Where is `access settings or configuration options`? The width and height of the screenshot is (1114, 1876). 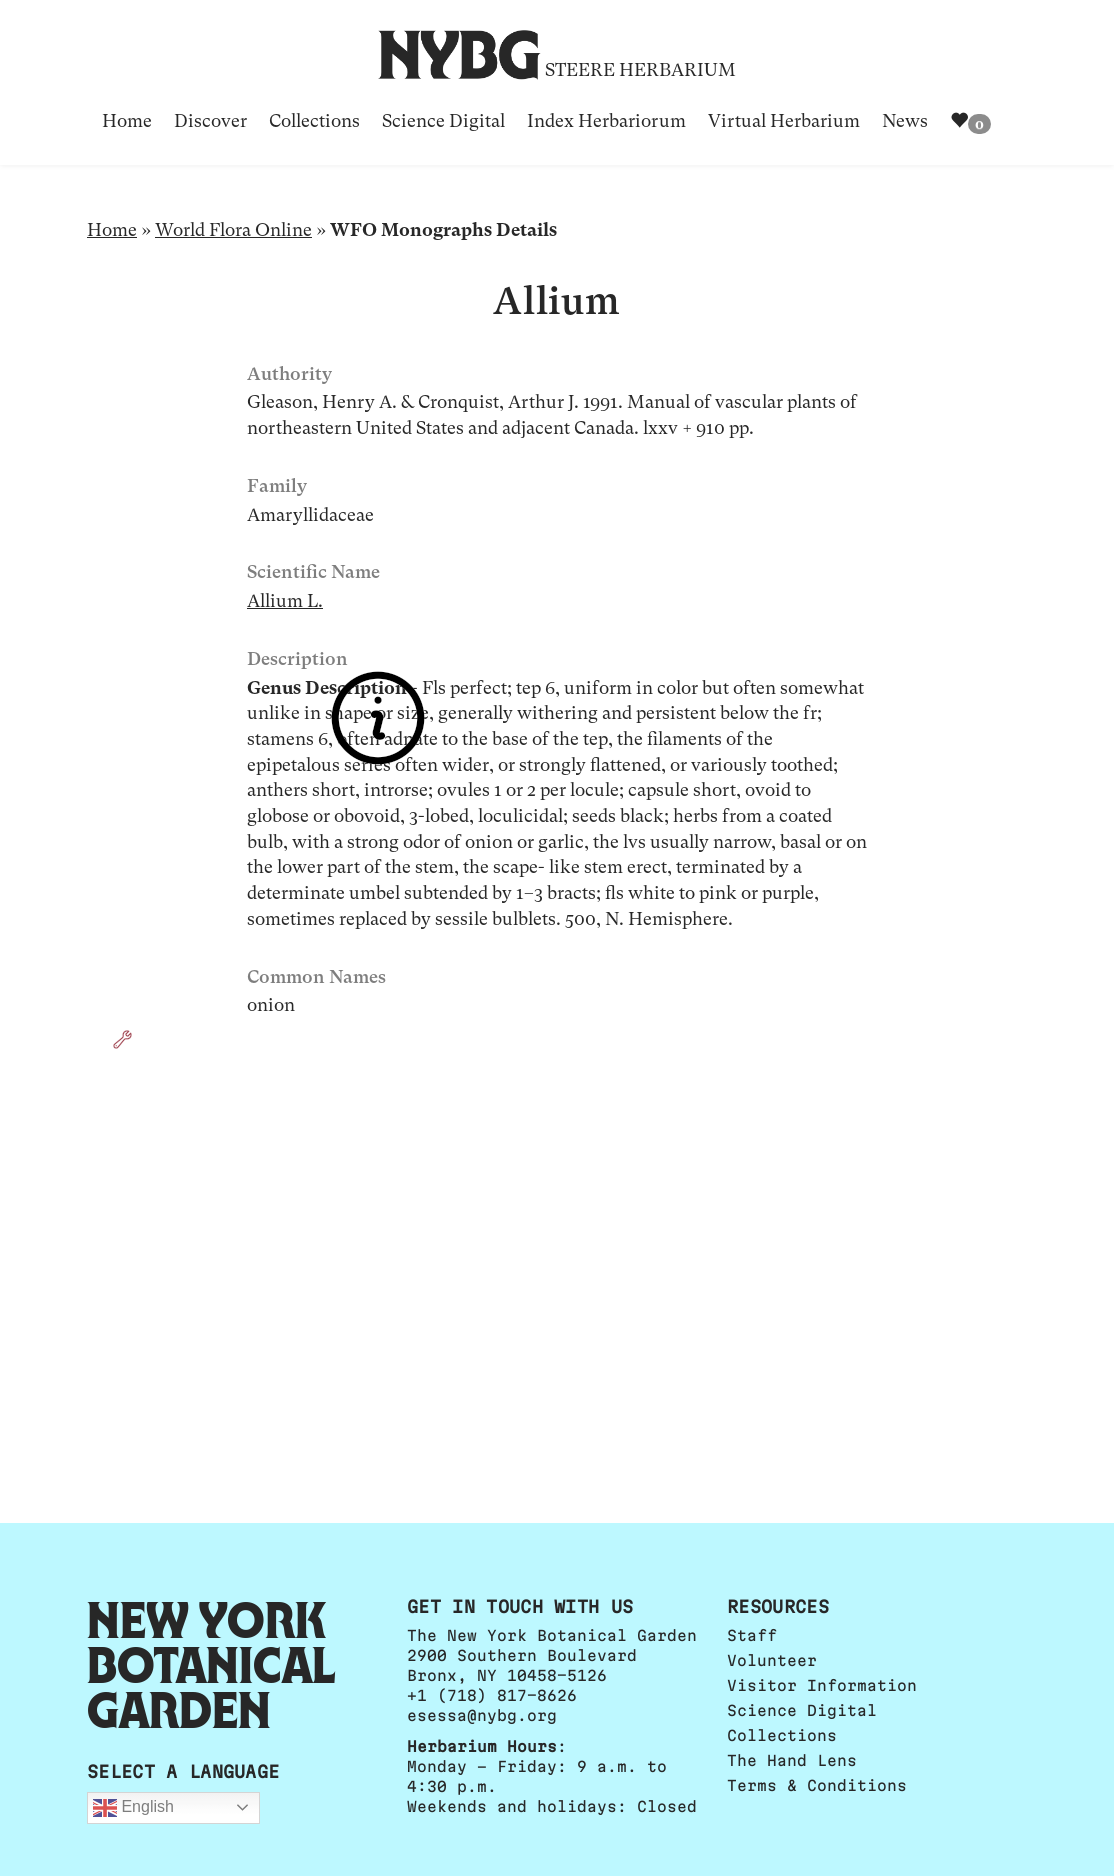
access settings or configuration options is located at coordinates (122, 1039).